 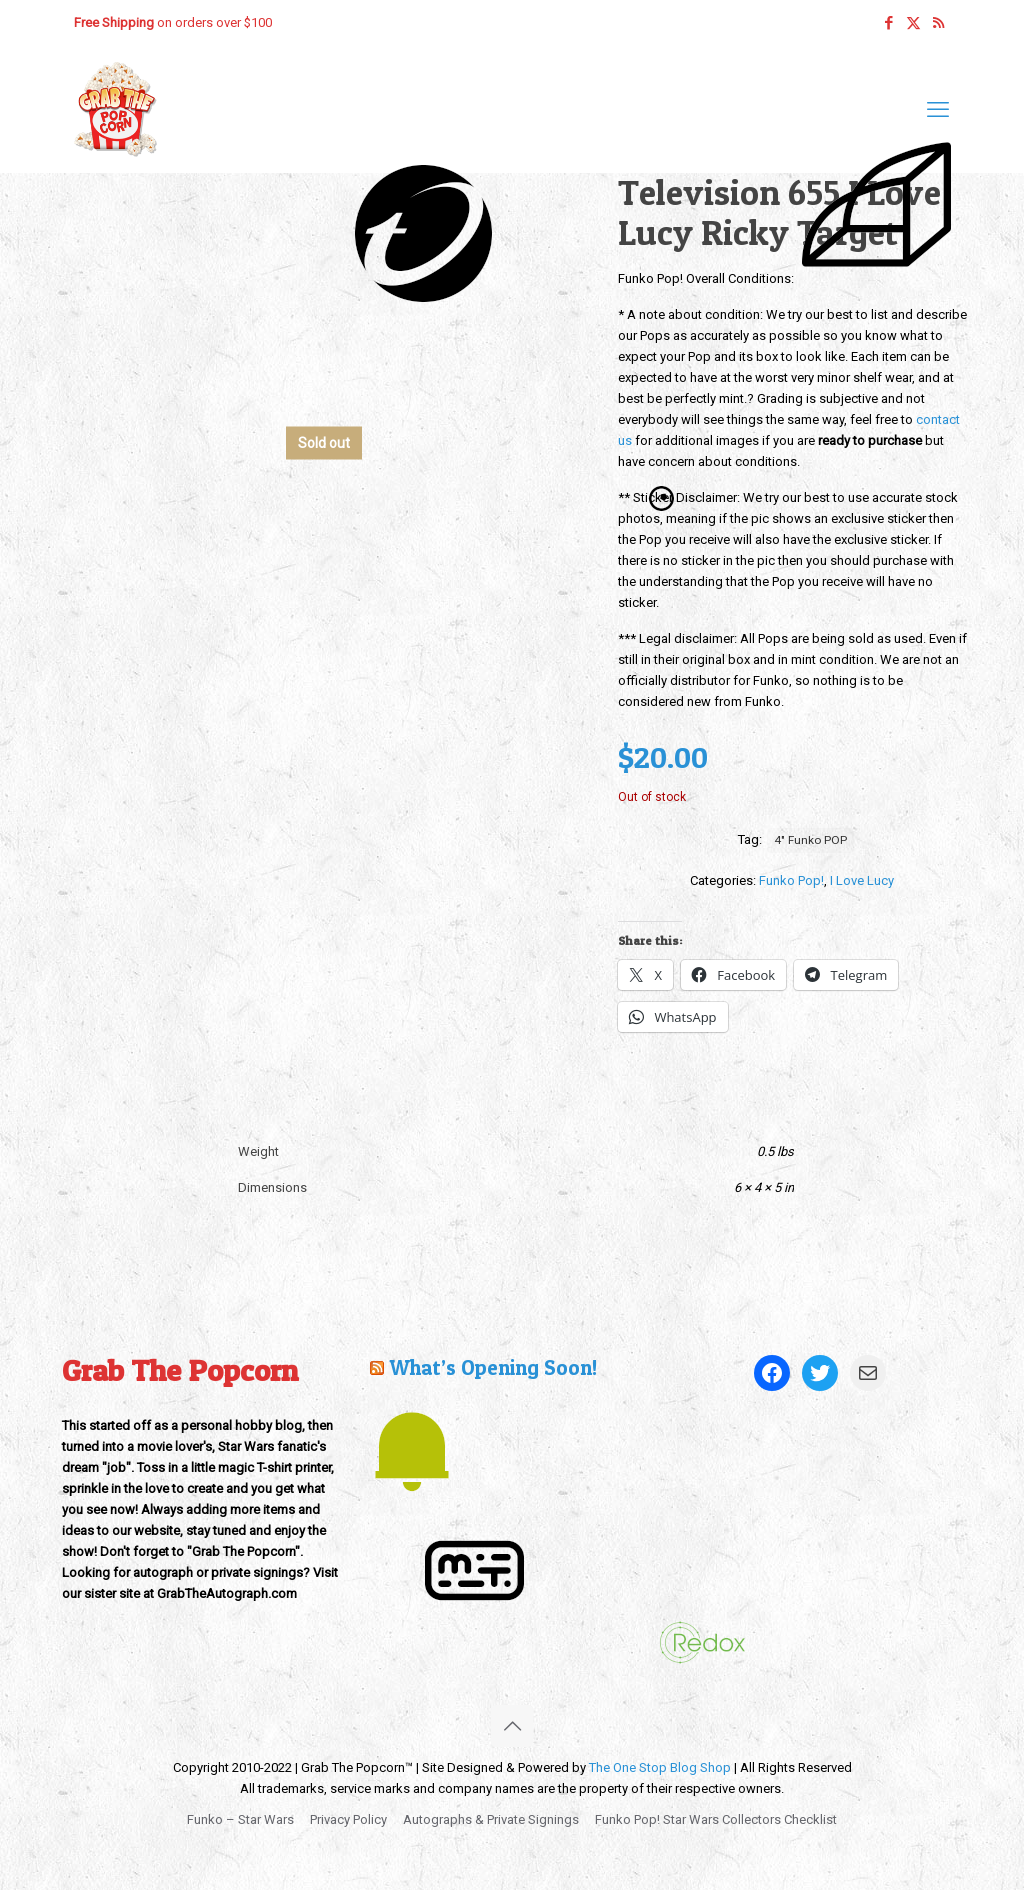 What do you see at coordinates (412, 1449) in the screenshot?
I see `view your notifications` at bounding box center [412, 1449].